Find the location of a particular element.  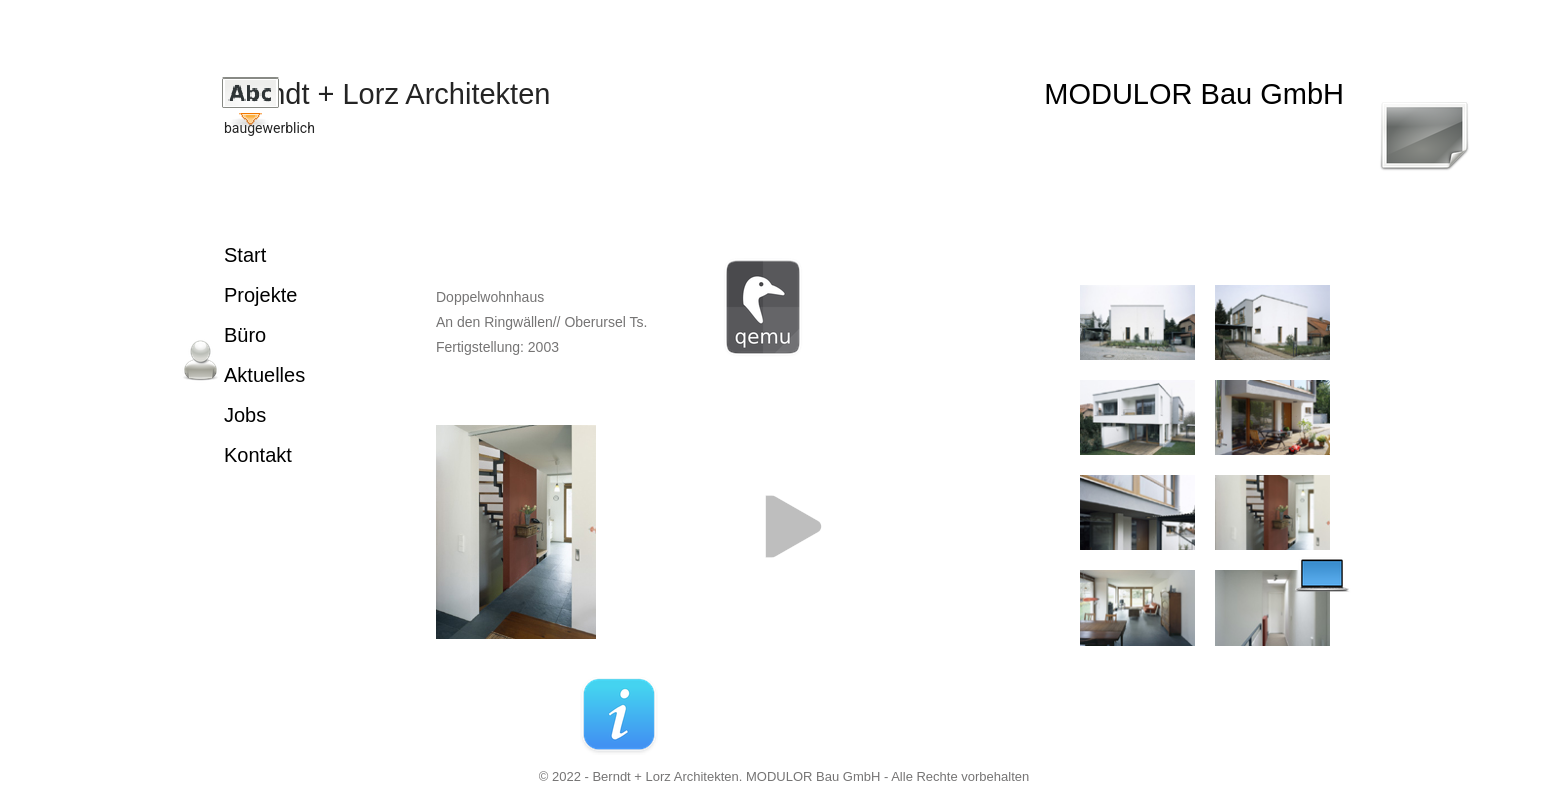

indicates a missing or unavailable image is located at coordinates (1424, 137).